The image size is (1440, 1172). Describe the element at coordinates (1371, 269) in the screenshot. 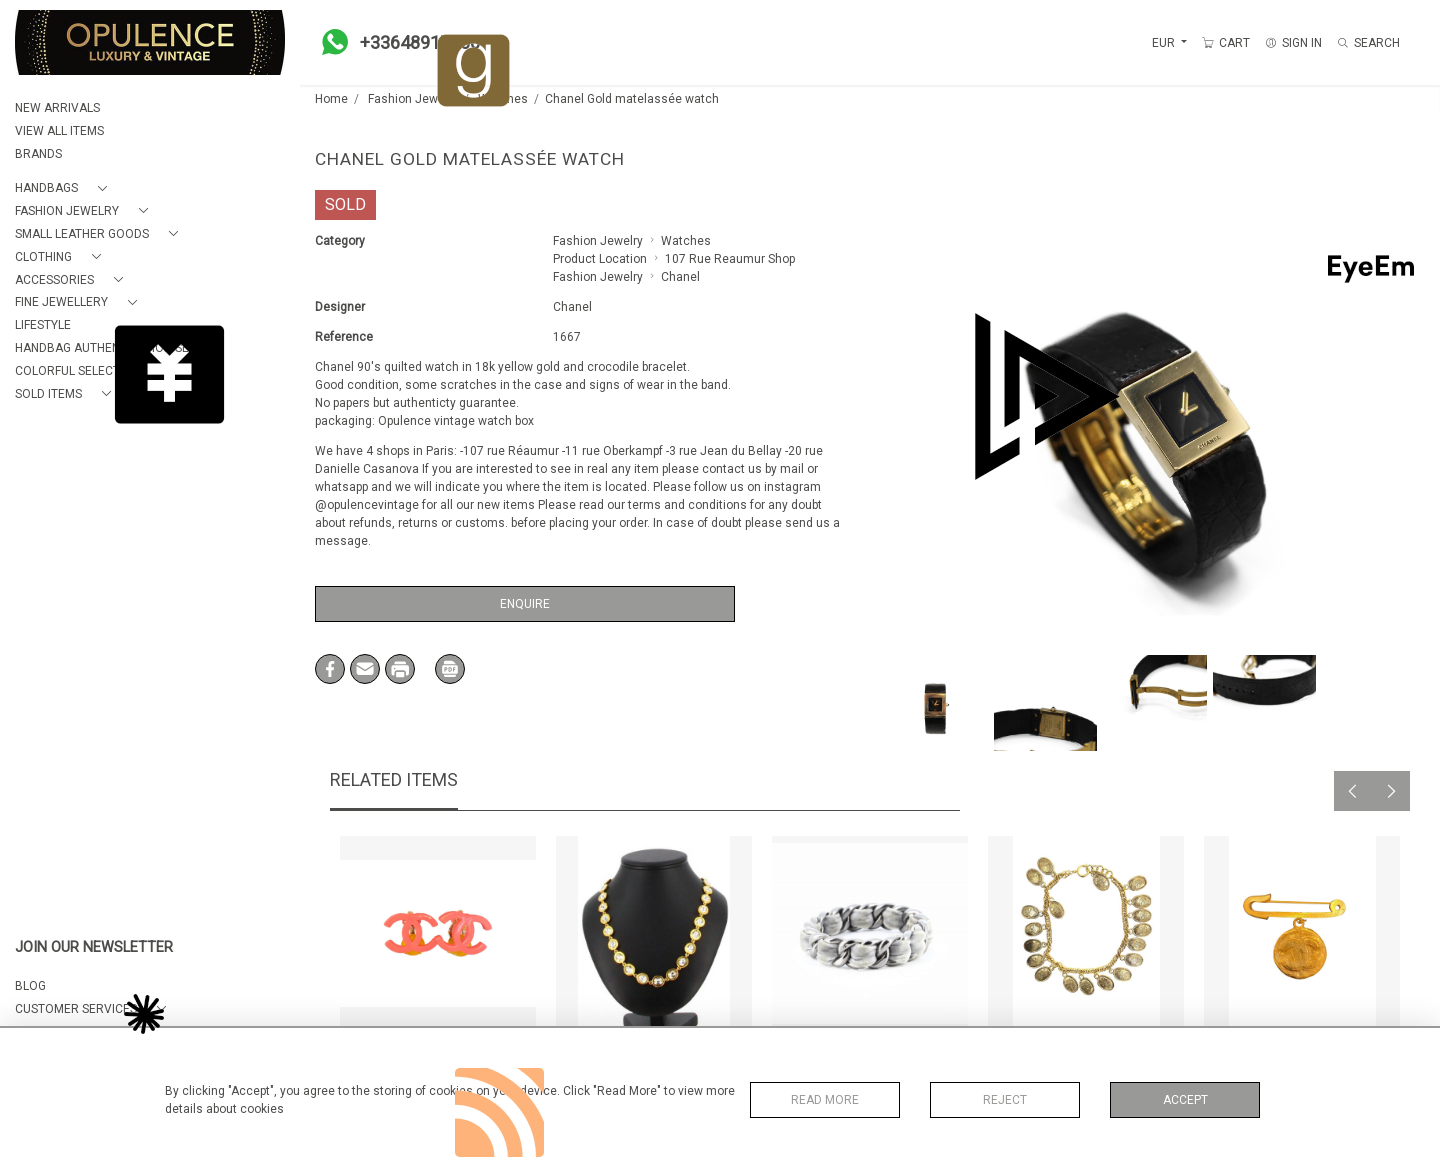

I see `open the EyeEm photography app` at that location.